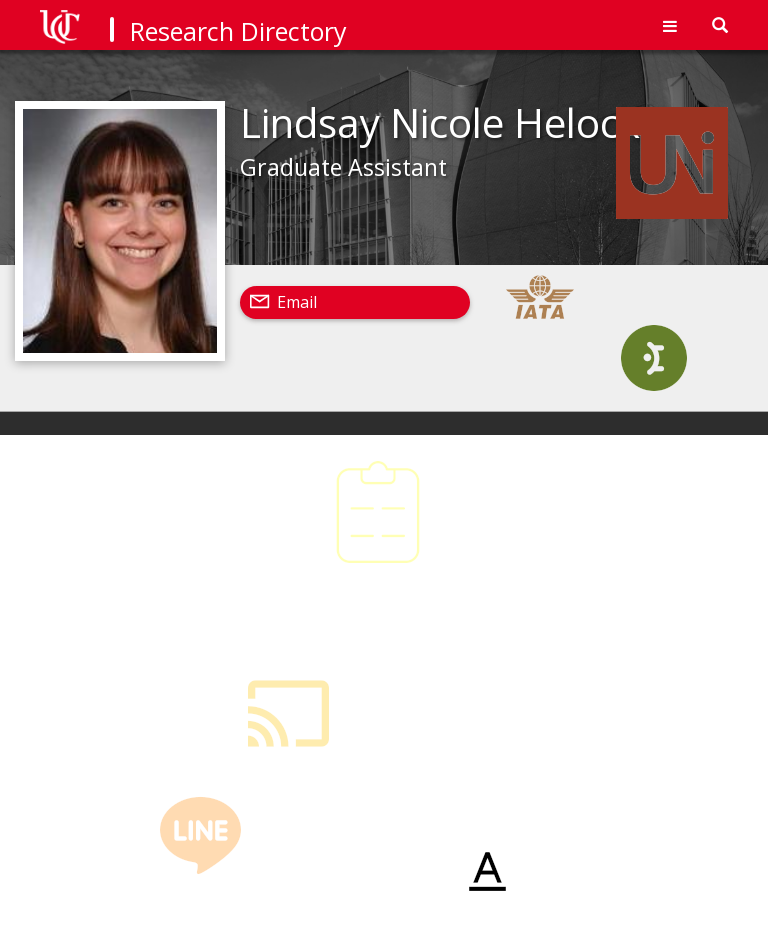 This screenshot has width=768, height=936. I want to click on open LINE messaging app, so click(200, 835).